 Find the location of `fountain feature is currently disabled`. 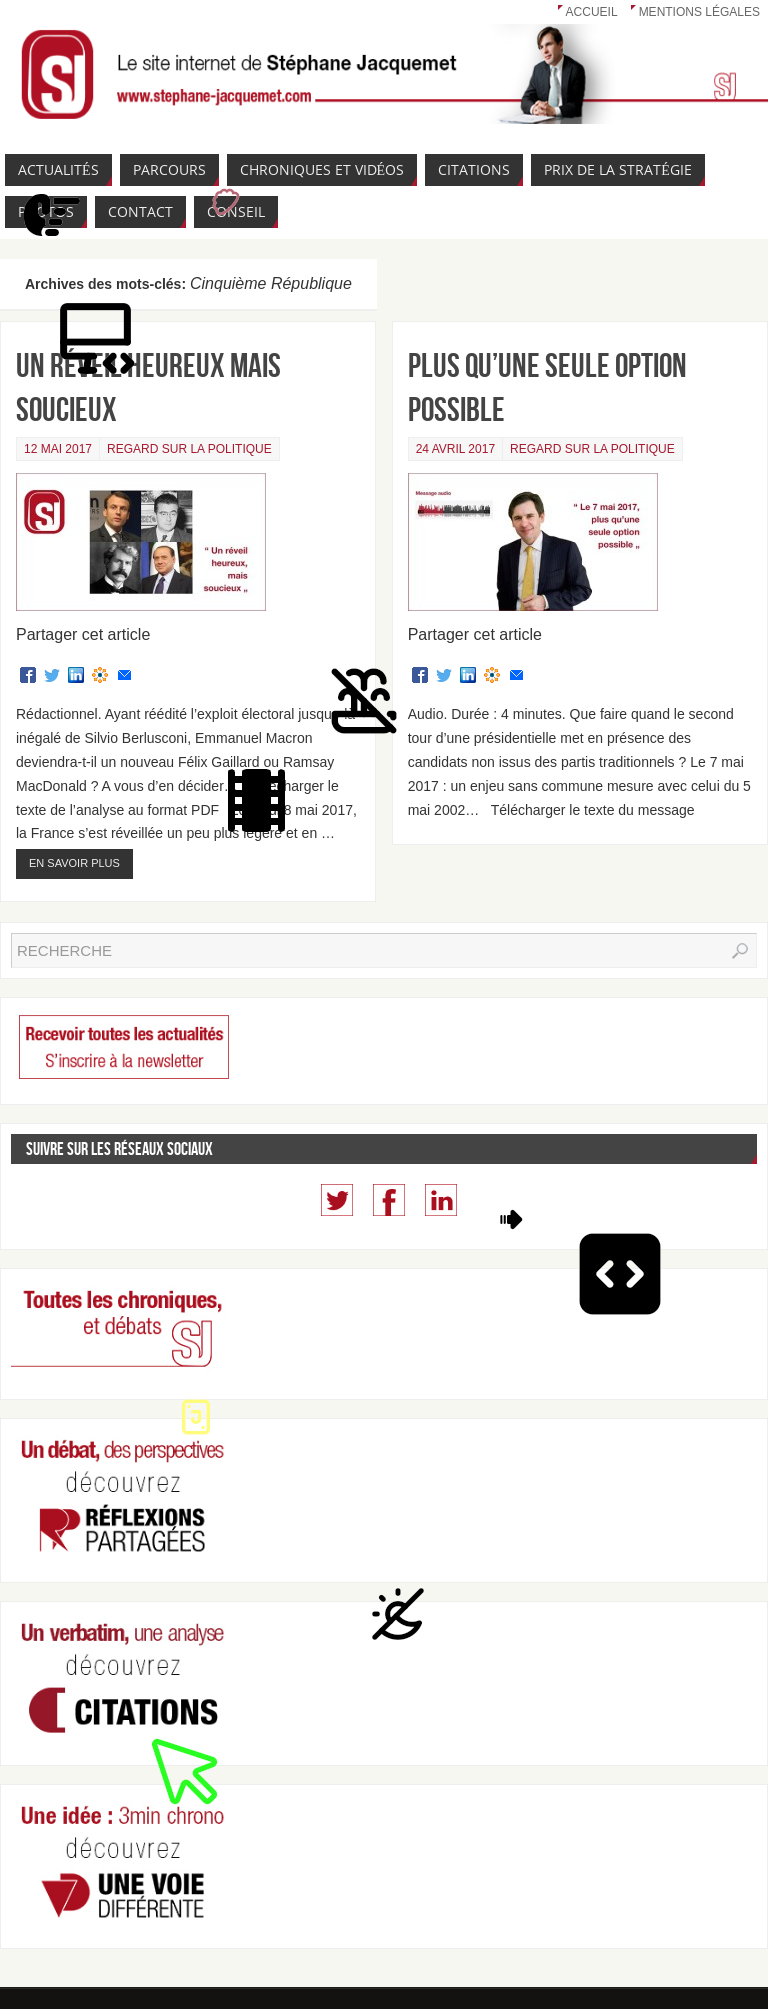

fountain feature is currently disabled is located at coordinates (364, 701).